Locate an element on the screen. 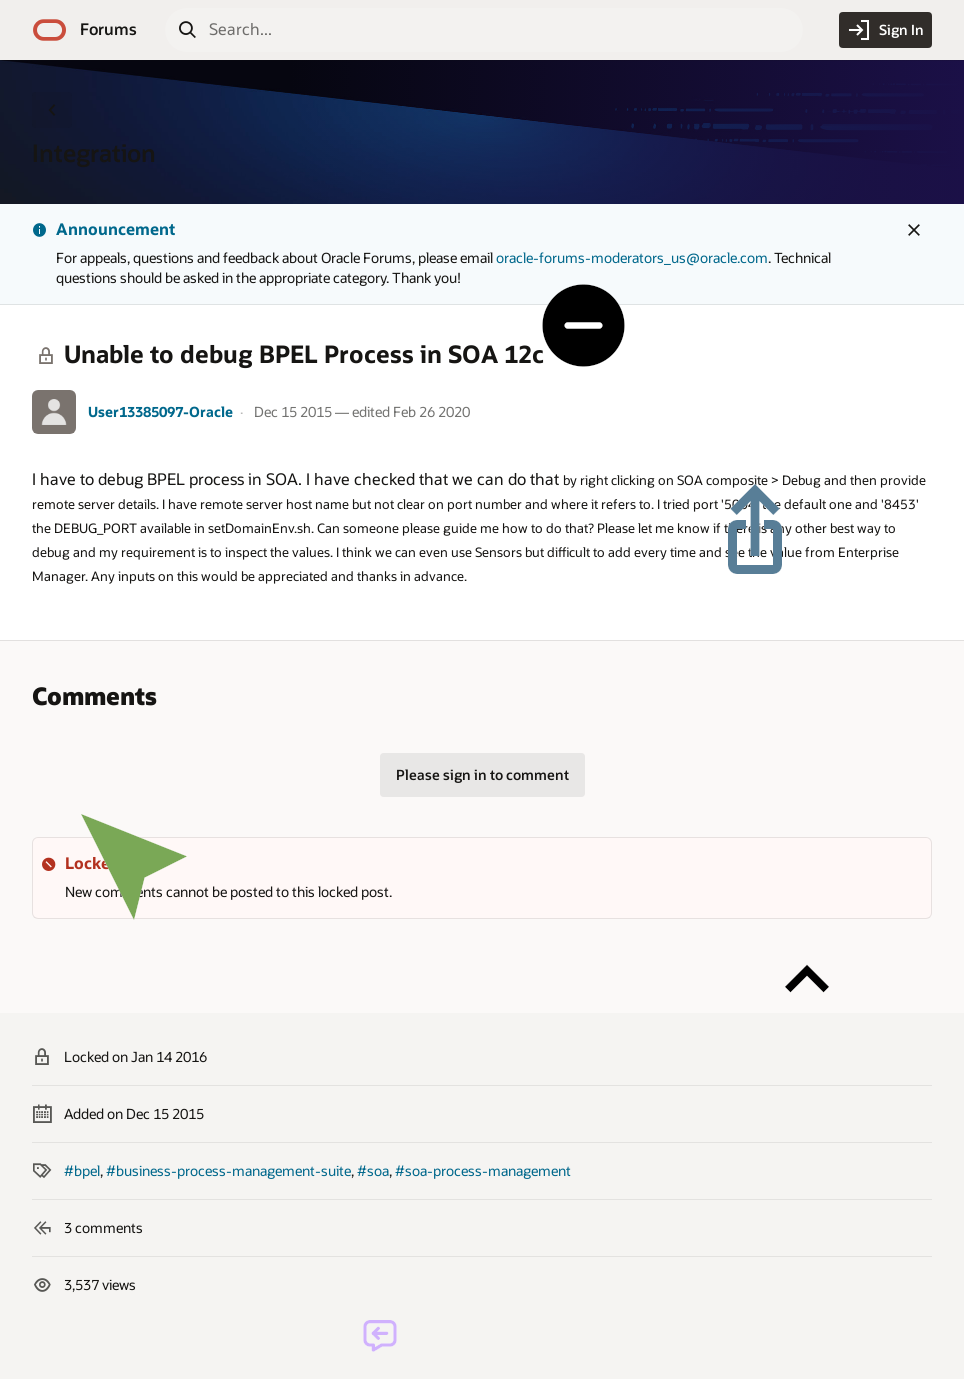 This screenshot has height=1379, width=964. share this content is located at coordinates (755, 529).